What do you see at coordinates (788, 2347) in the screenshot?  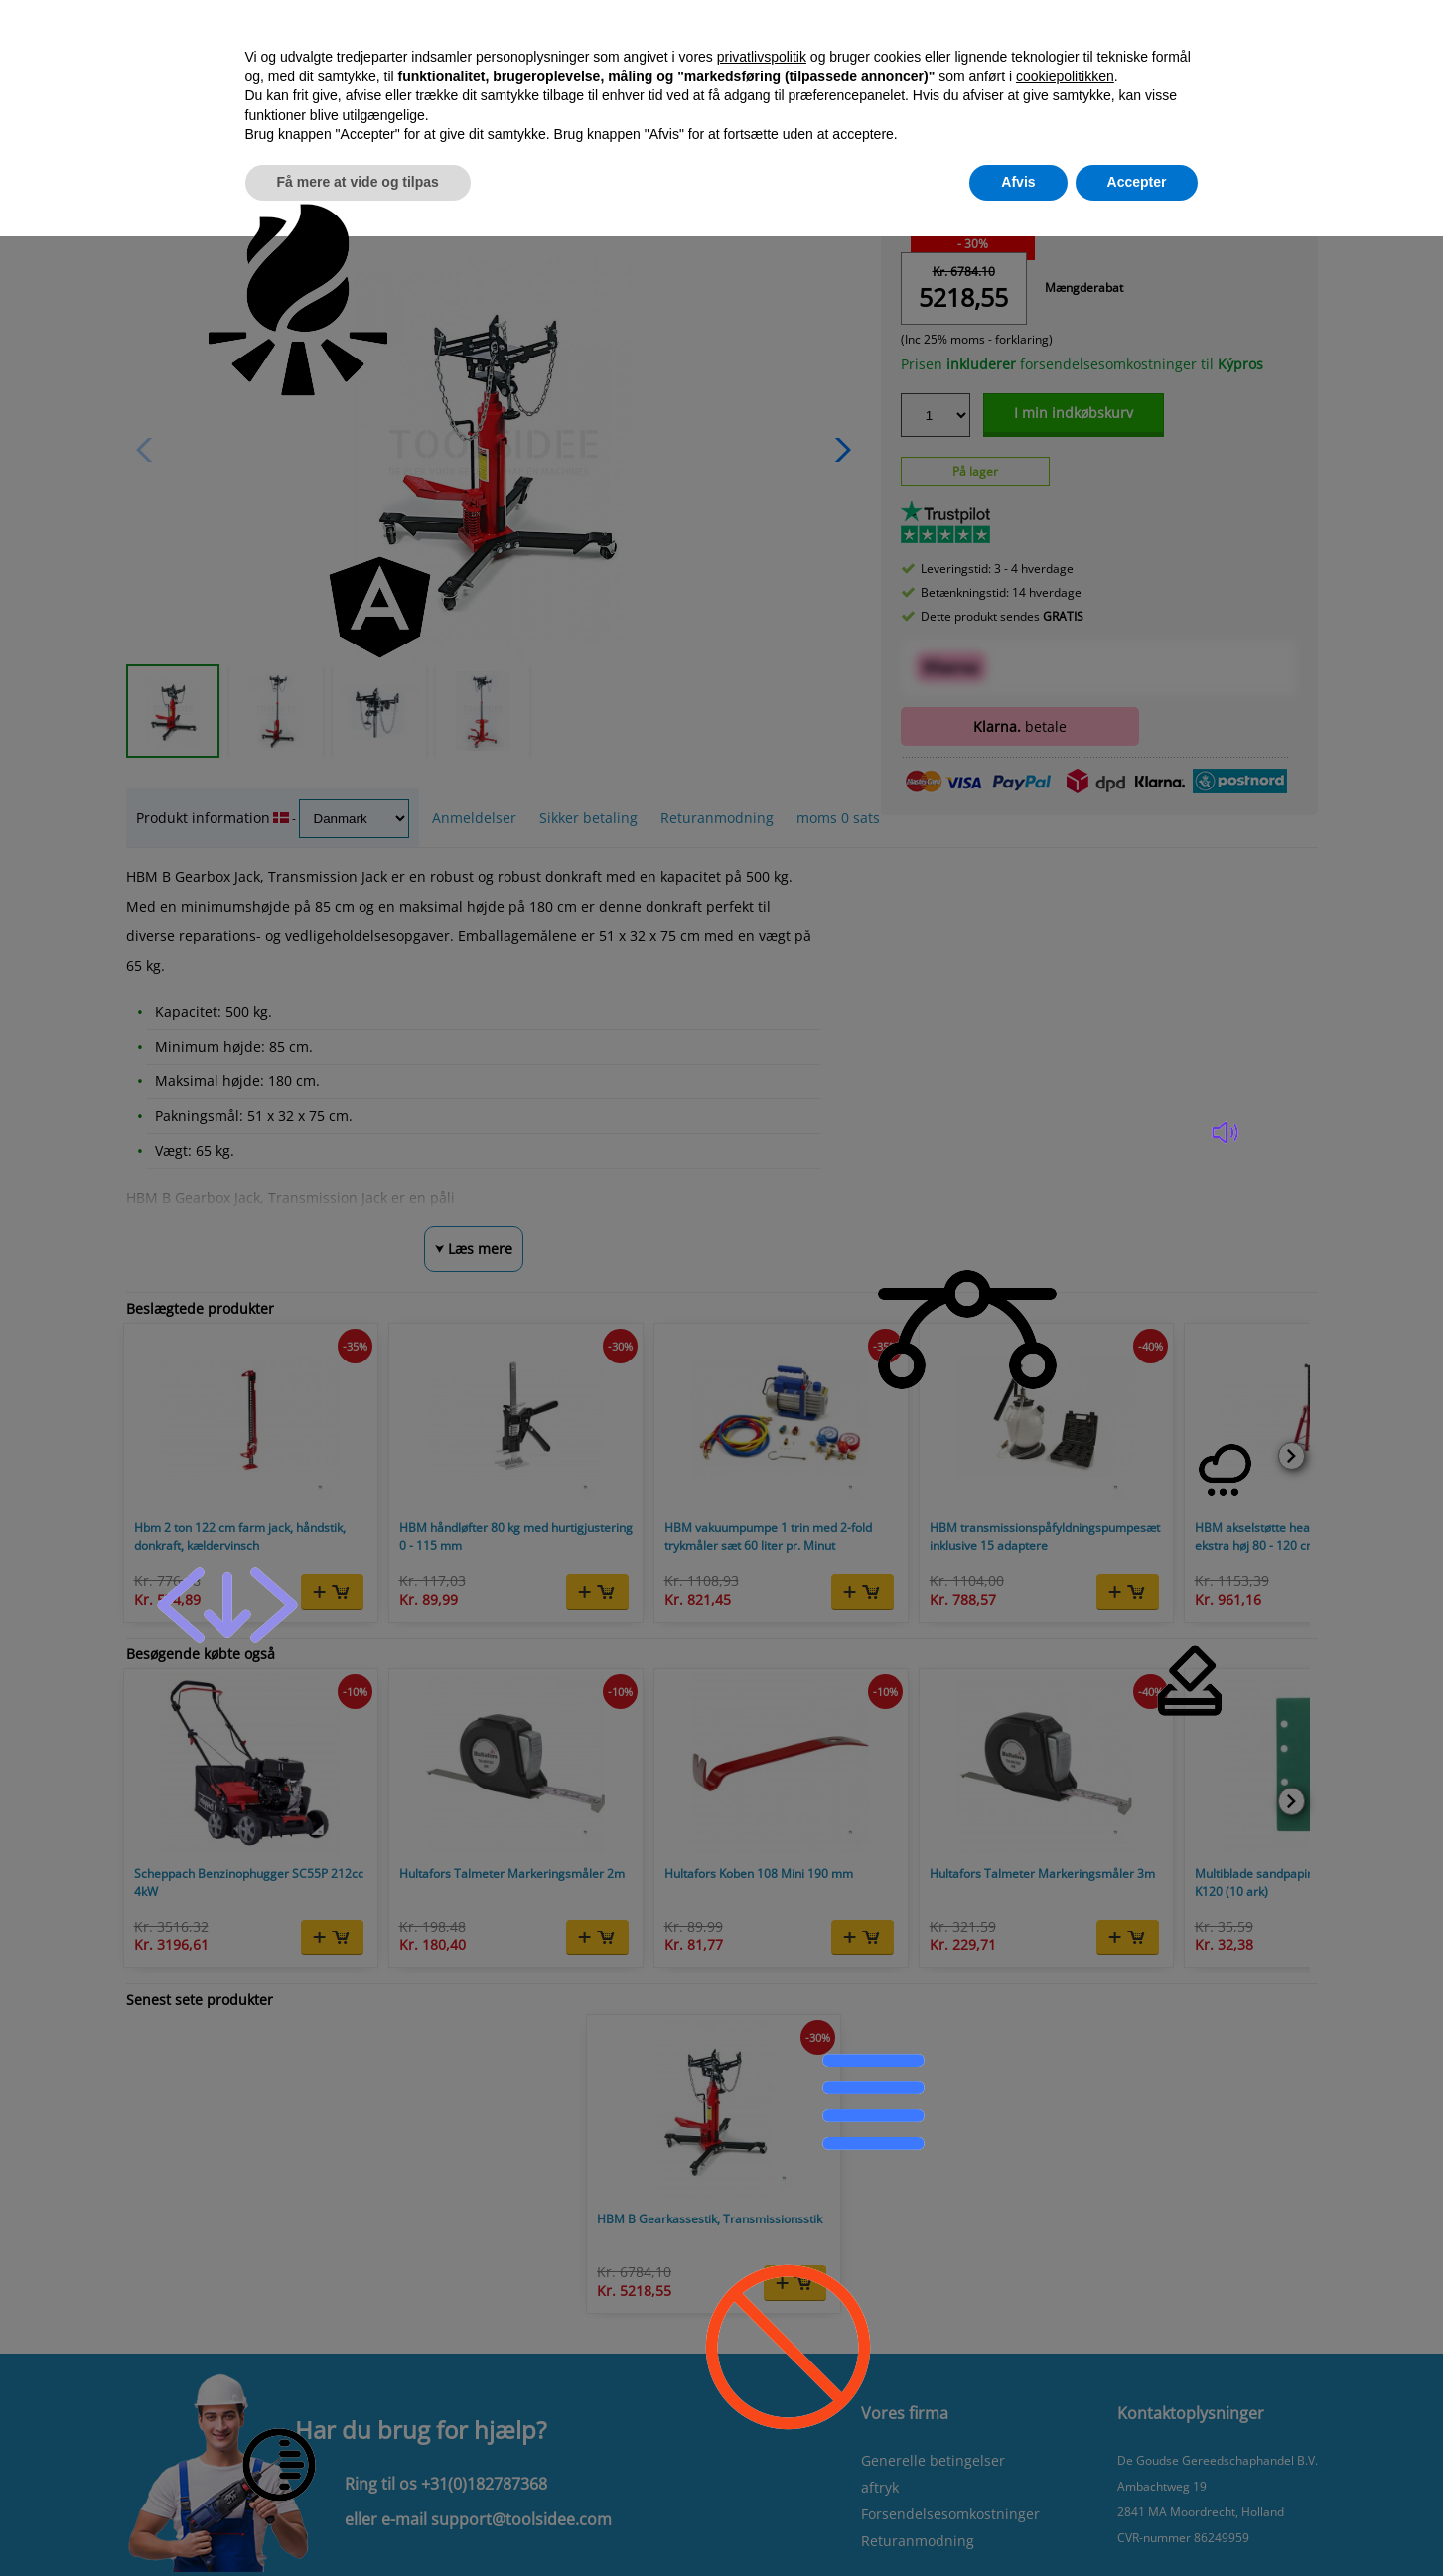 I see `indicates a blocked or prohibited action` at bounding box center [788, 2347].